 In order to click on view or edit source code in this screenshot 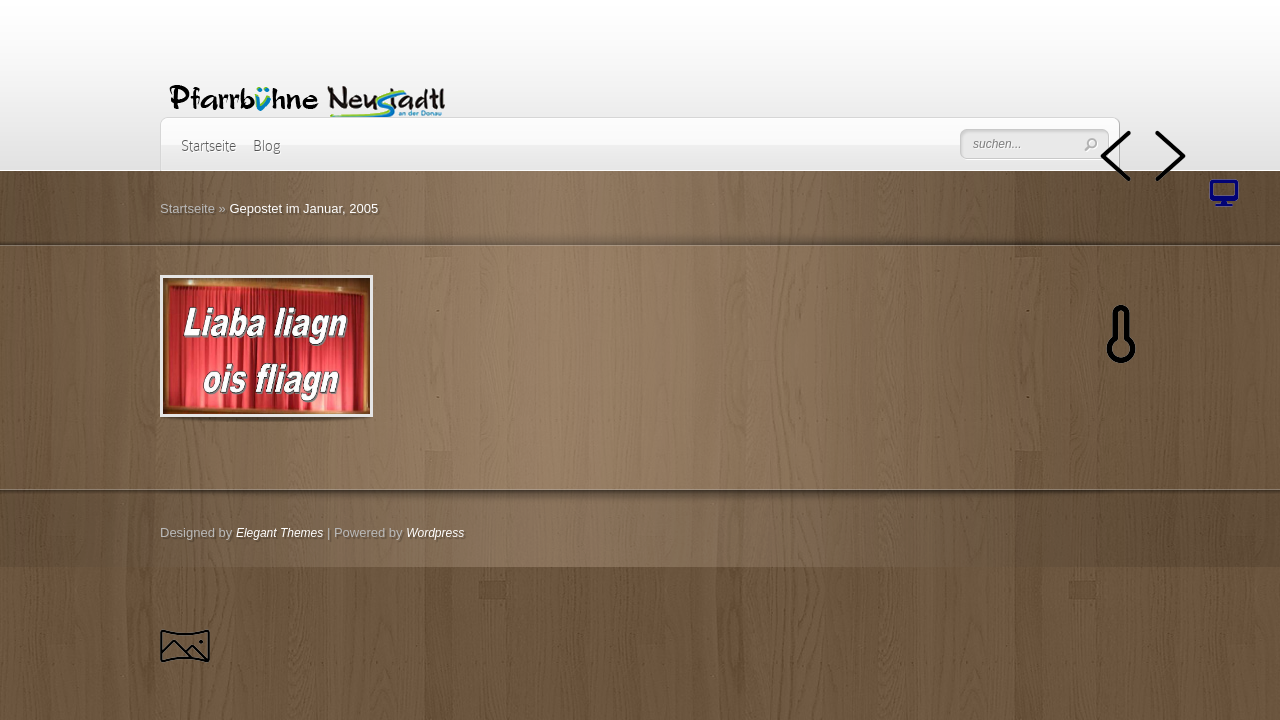, I will do `click(1143, 156)`.